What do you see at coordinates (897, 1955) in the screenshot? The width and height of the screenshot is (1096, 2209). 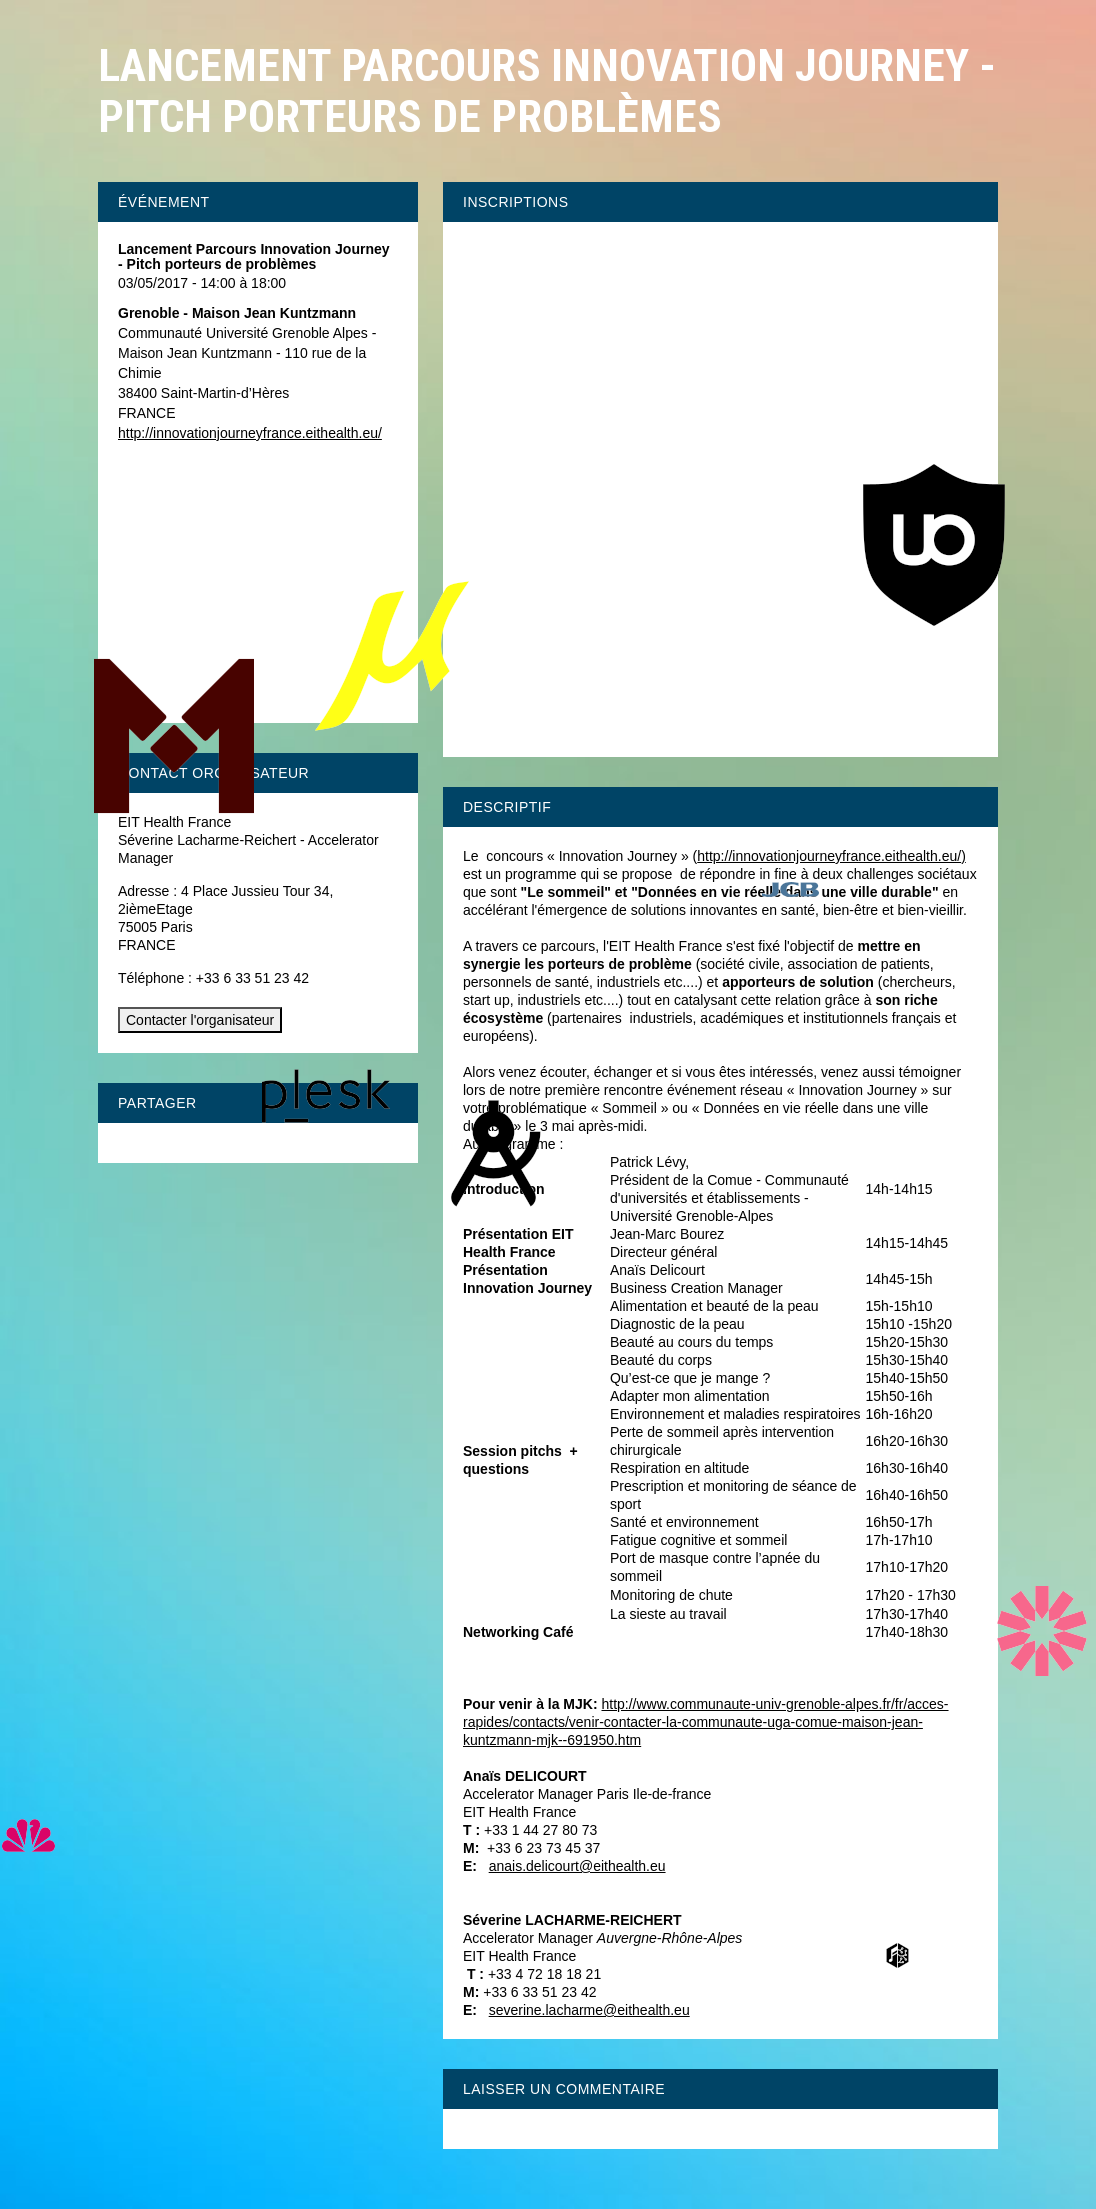 I see `link to MusicBrainz music database` at bounding box center [897, 1955].